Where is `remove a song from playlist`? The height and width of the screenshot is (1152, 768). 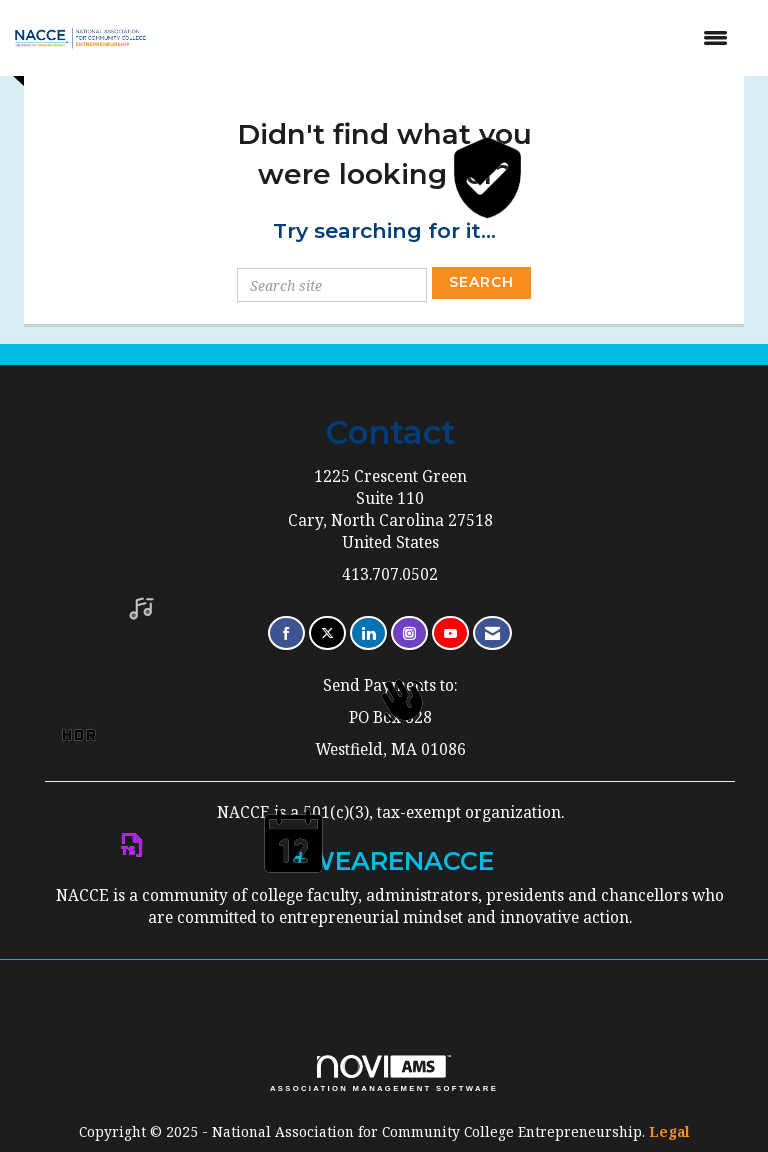 remove a song from playlist is located at coordinates (142, 608).